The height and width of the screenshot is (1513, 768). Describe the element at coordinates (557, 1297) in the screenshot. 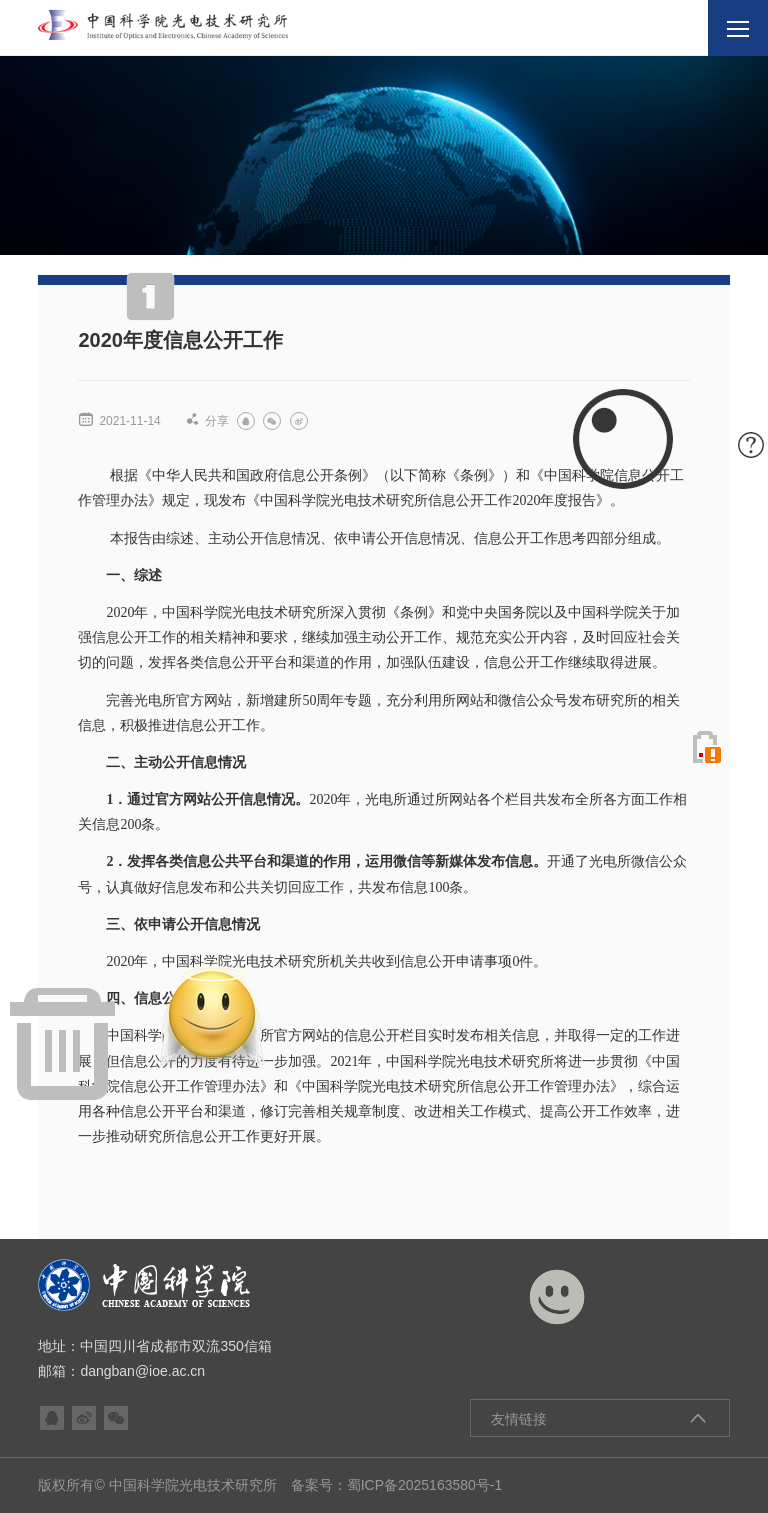

I see `insert smirking emoji in message` at that location.